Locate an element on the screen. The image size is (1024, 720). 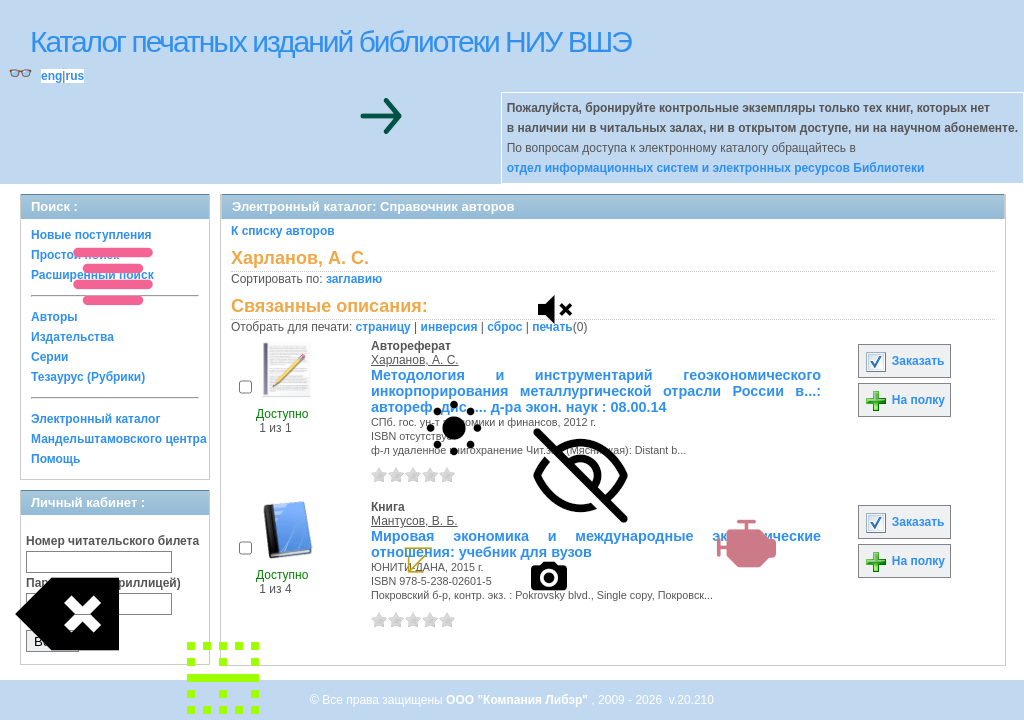
decrease screen brightness is located at coordinates (454, 428).